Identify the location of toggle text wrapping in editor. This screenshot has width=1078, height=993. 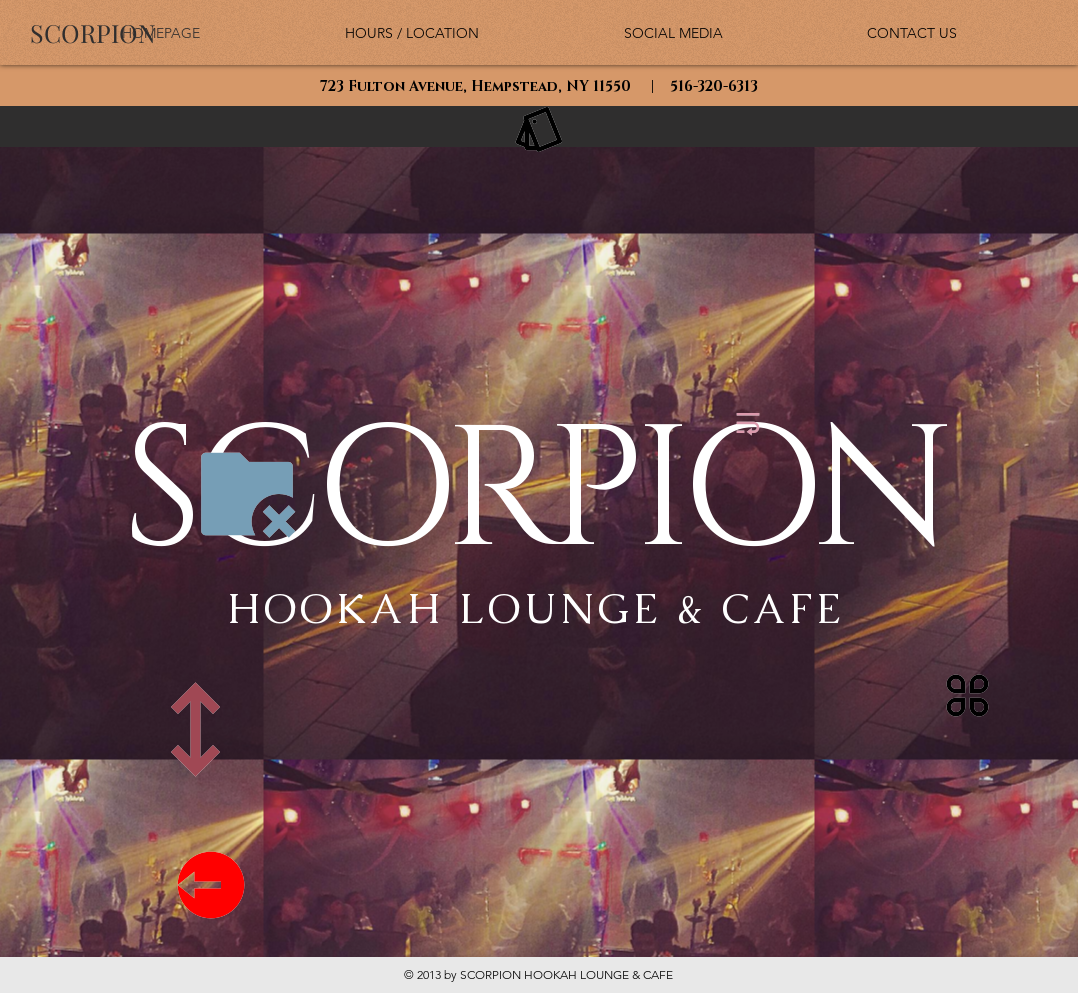
(748, 423).